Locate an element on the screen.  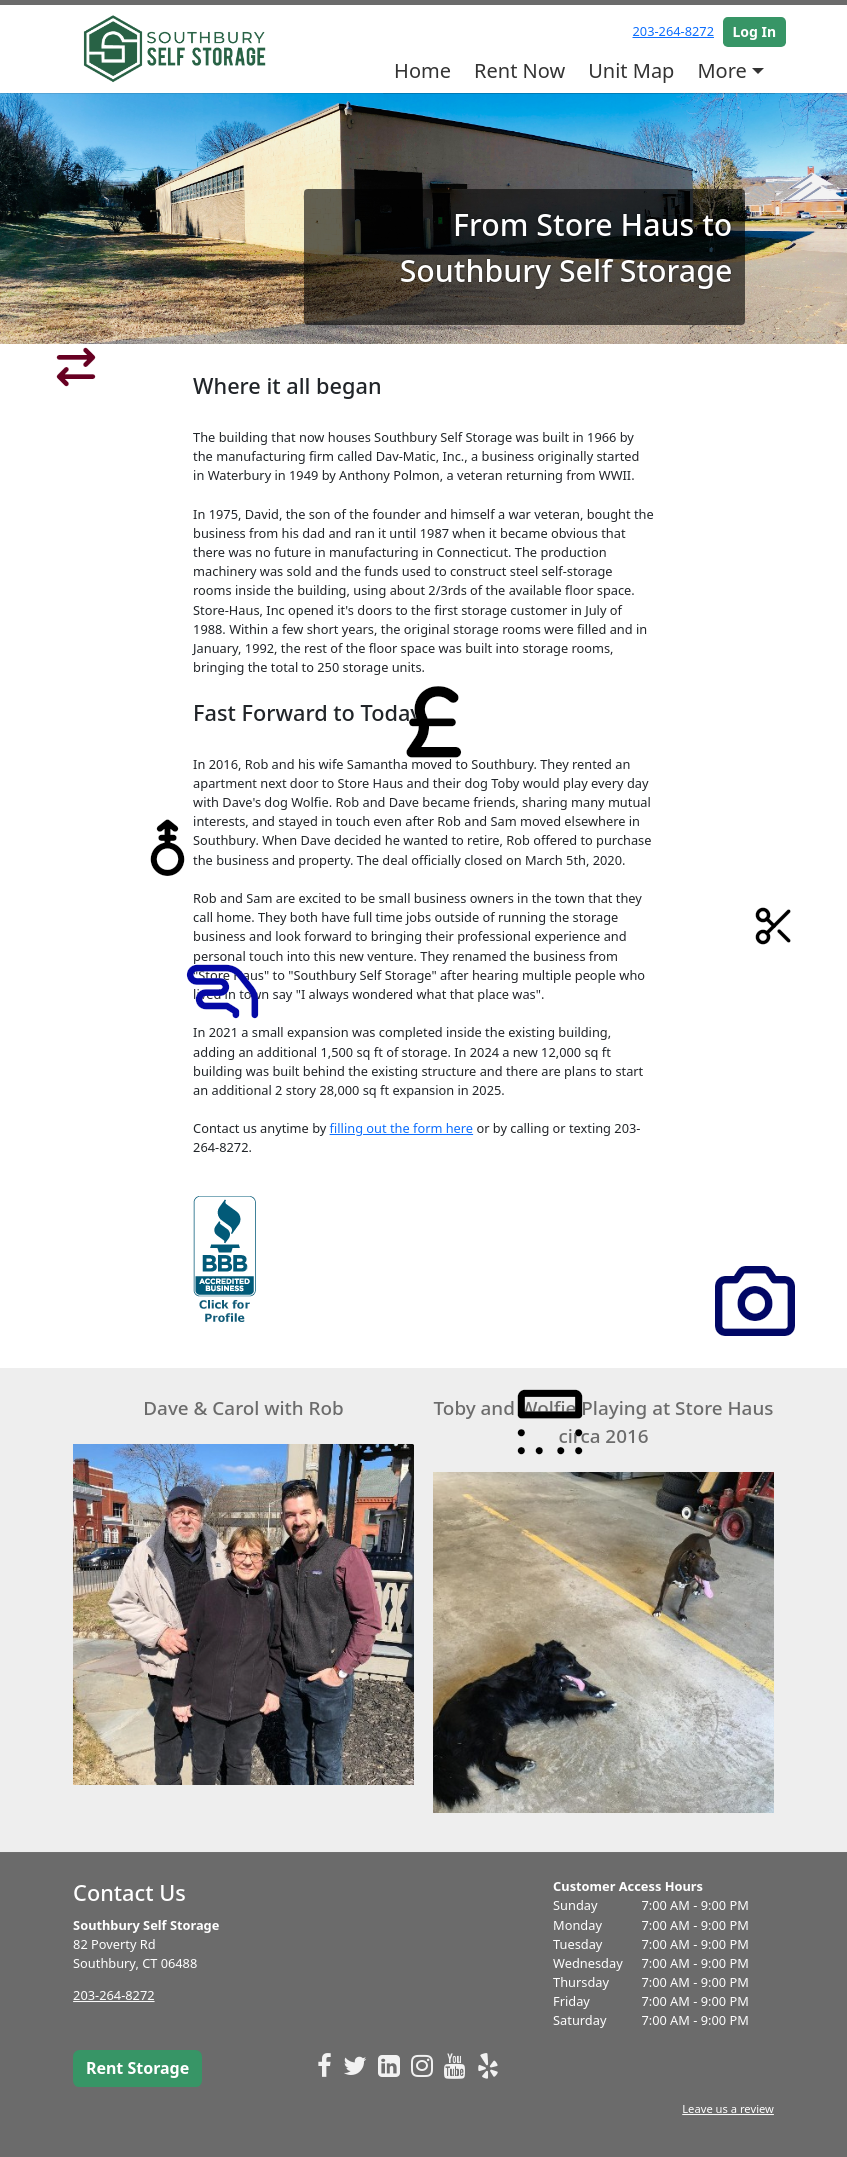
align content to top of container is located at coordinates (550, 1422).